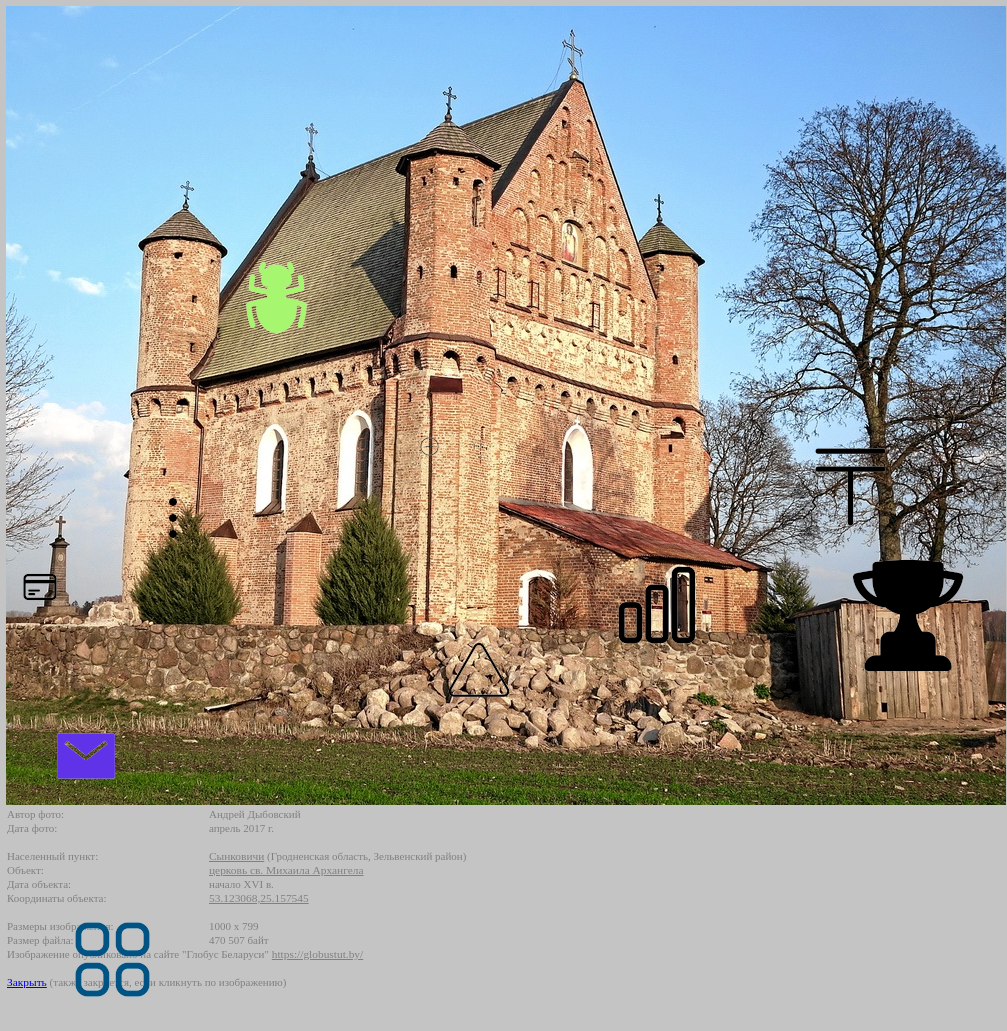 This screenshot has height=1031, width=1007. Describe the element at coordinates (429, 446) in the screenshot. I see `add a new item` at that location.